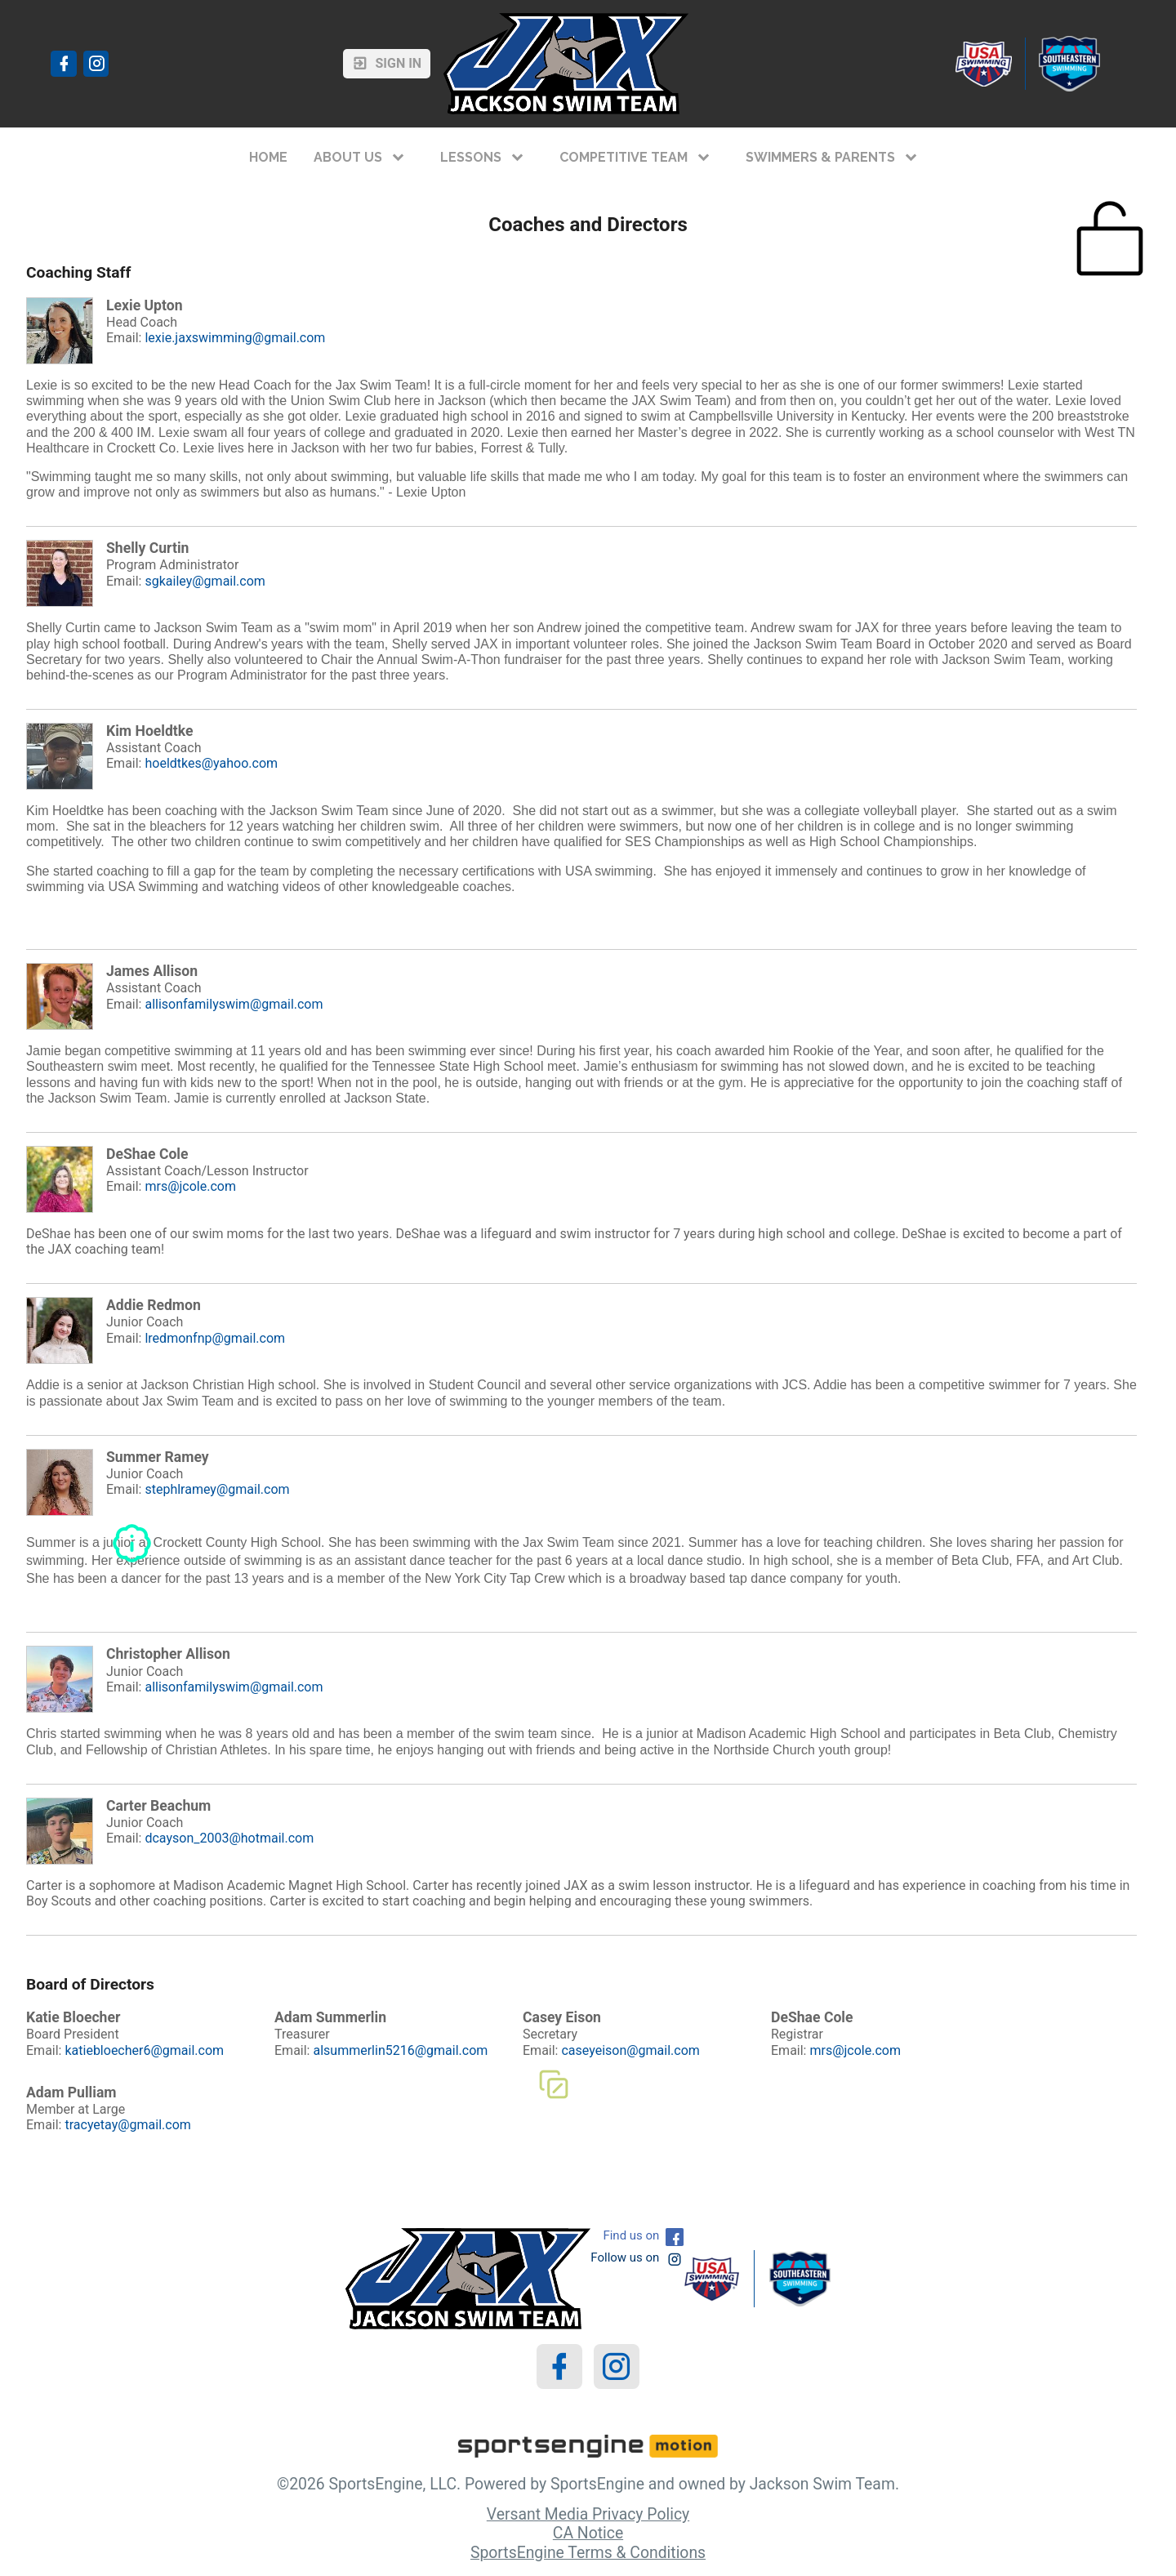 The image size is (1176, 2576). I want to click on copy action is disabled or unavailable, so click(554, 2084).